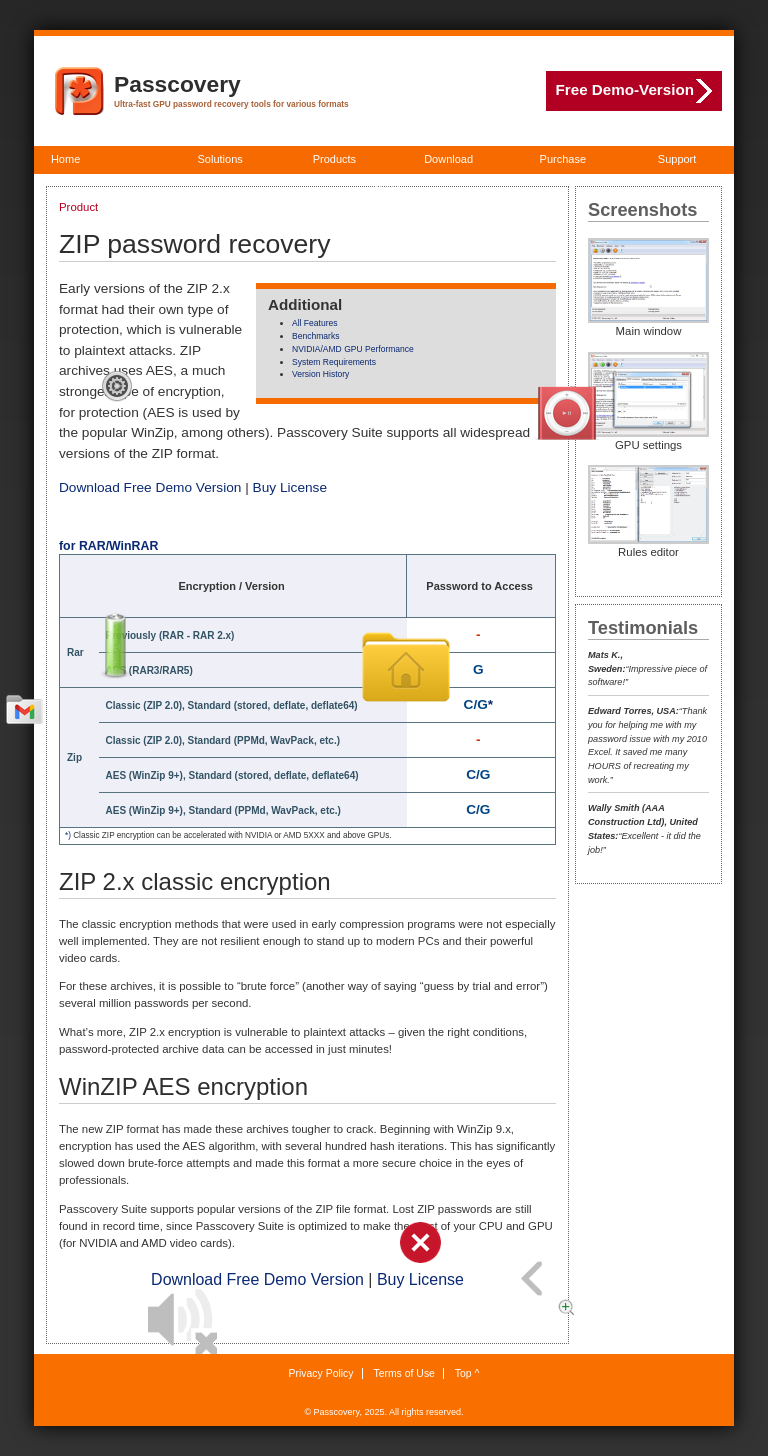  What do you see at coordinates (117, 386) in the screenshot?
I see `view file properties and settings` at bounding box center [117, 386].